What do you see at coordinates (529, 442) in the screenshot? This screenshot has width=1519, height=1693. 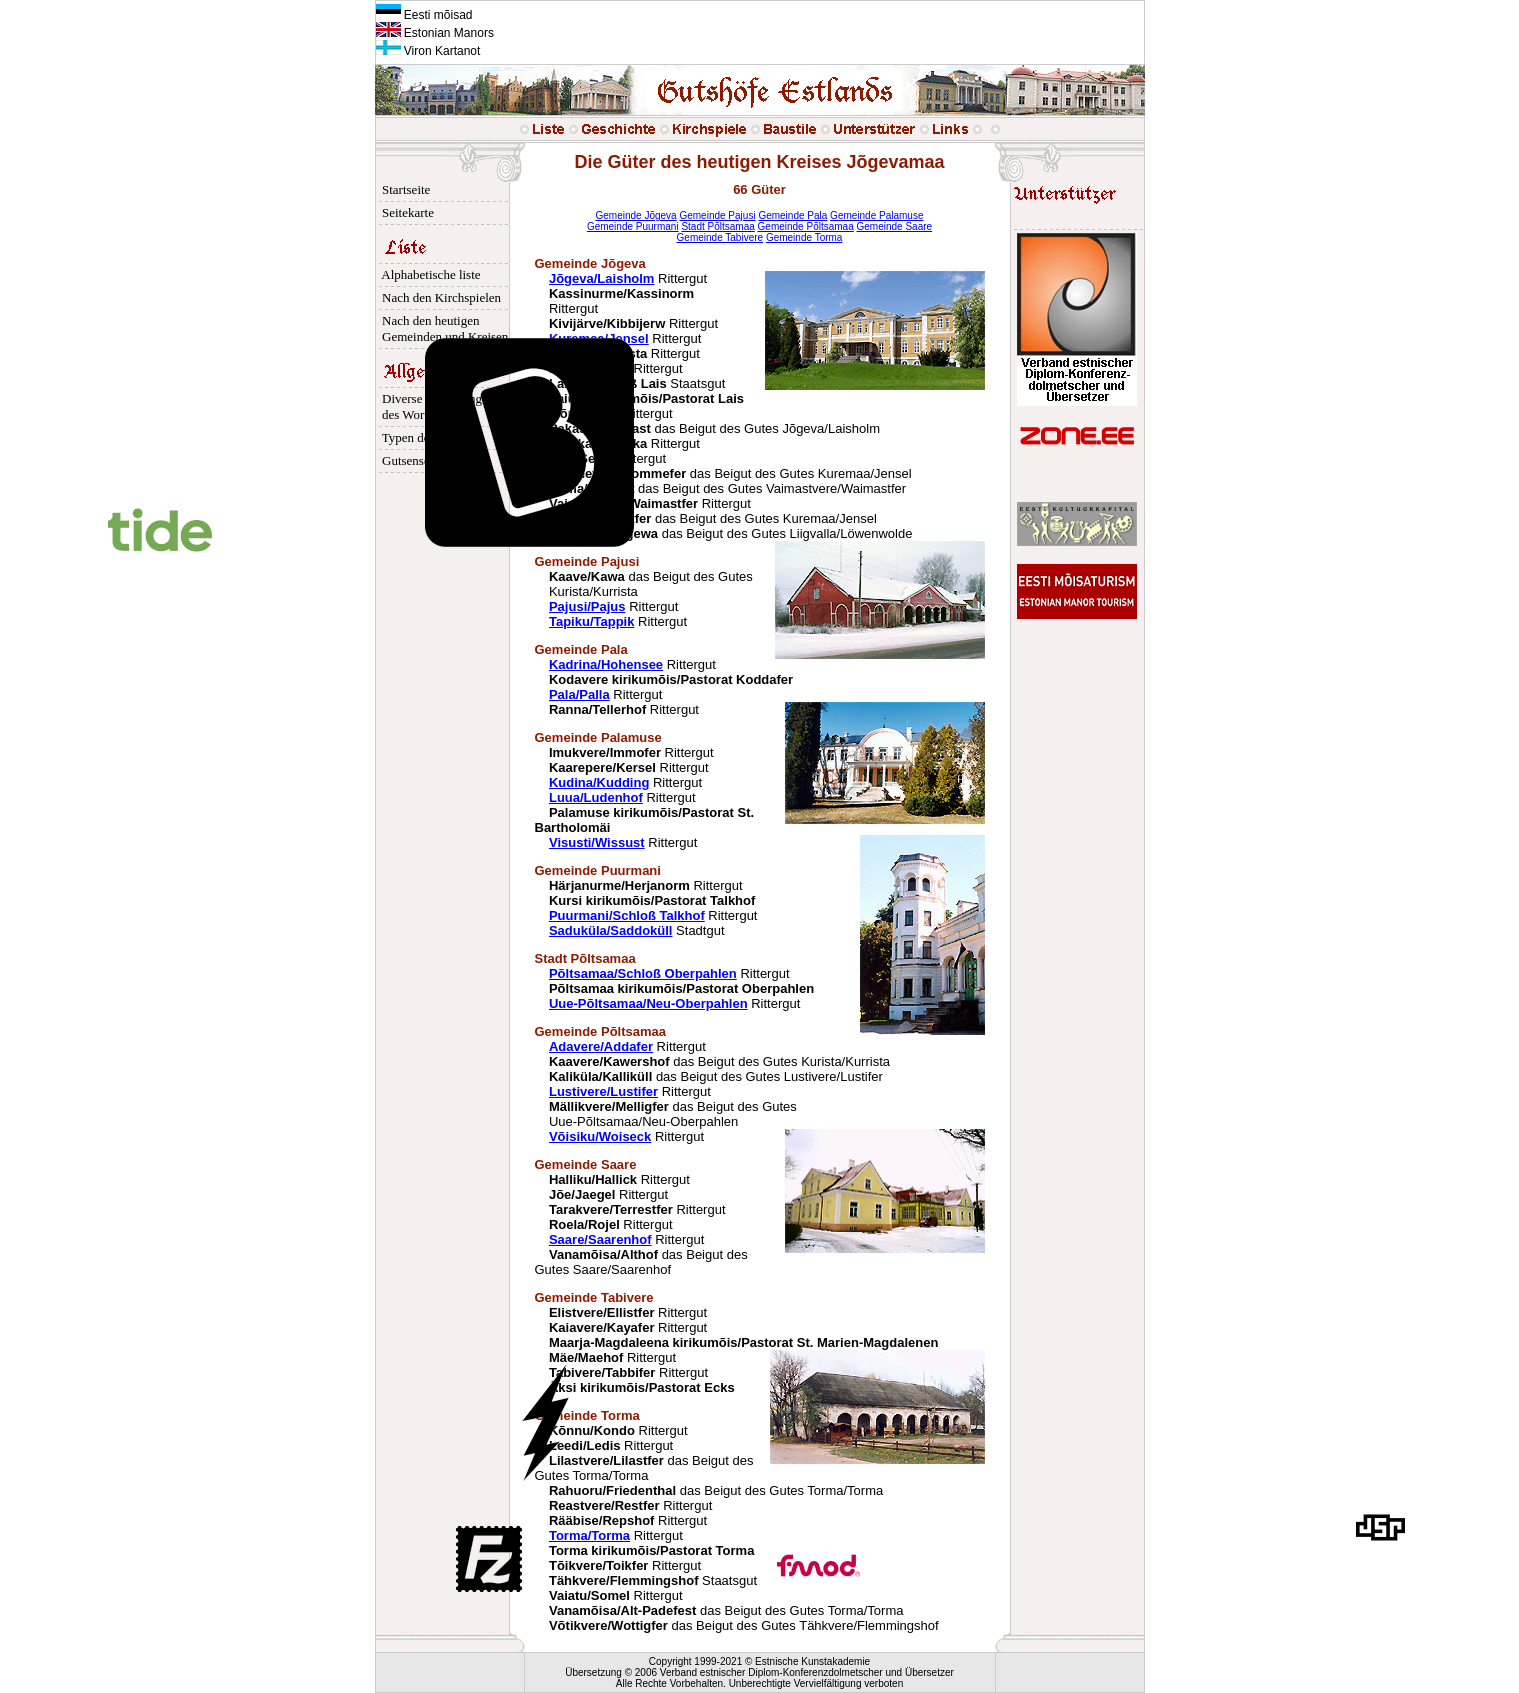 I see `open the BYJU'S learning app` at bounding box center [529, 442].